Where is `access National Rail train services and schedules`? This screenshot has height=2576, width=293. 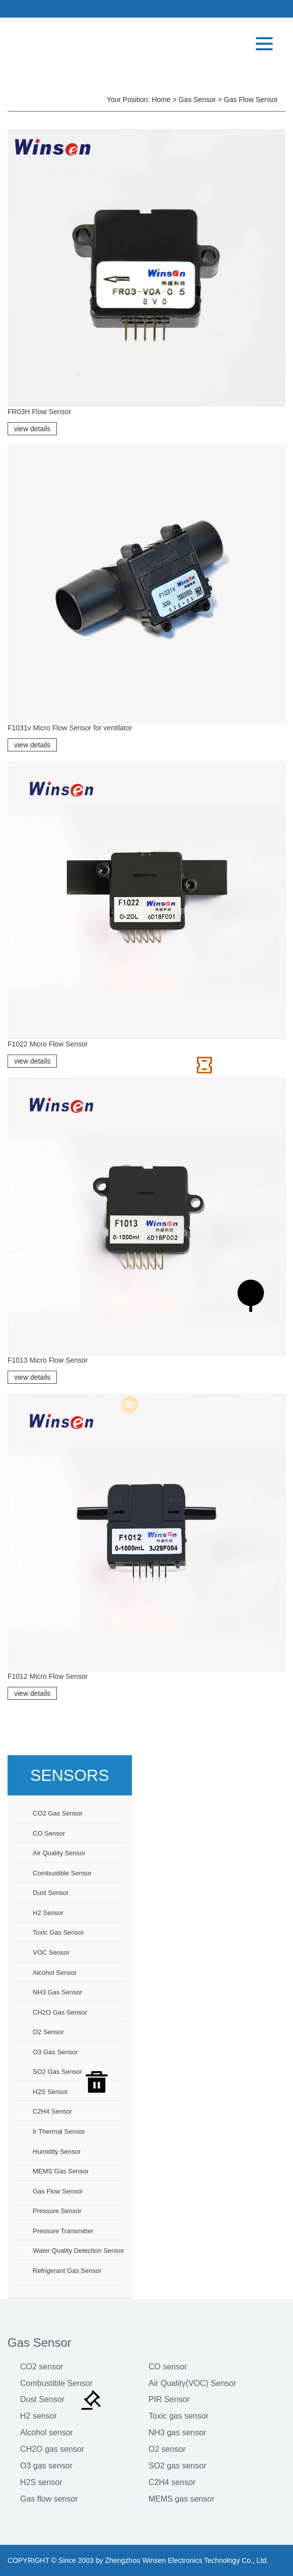
access National Rail train services and schedules is located at coordinates (129, 1404).